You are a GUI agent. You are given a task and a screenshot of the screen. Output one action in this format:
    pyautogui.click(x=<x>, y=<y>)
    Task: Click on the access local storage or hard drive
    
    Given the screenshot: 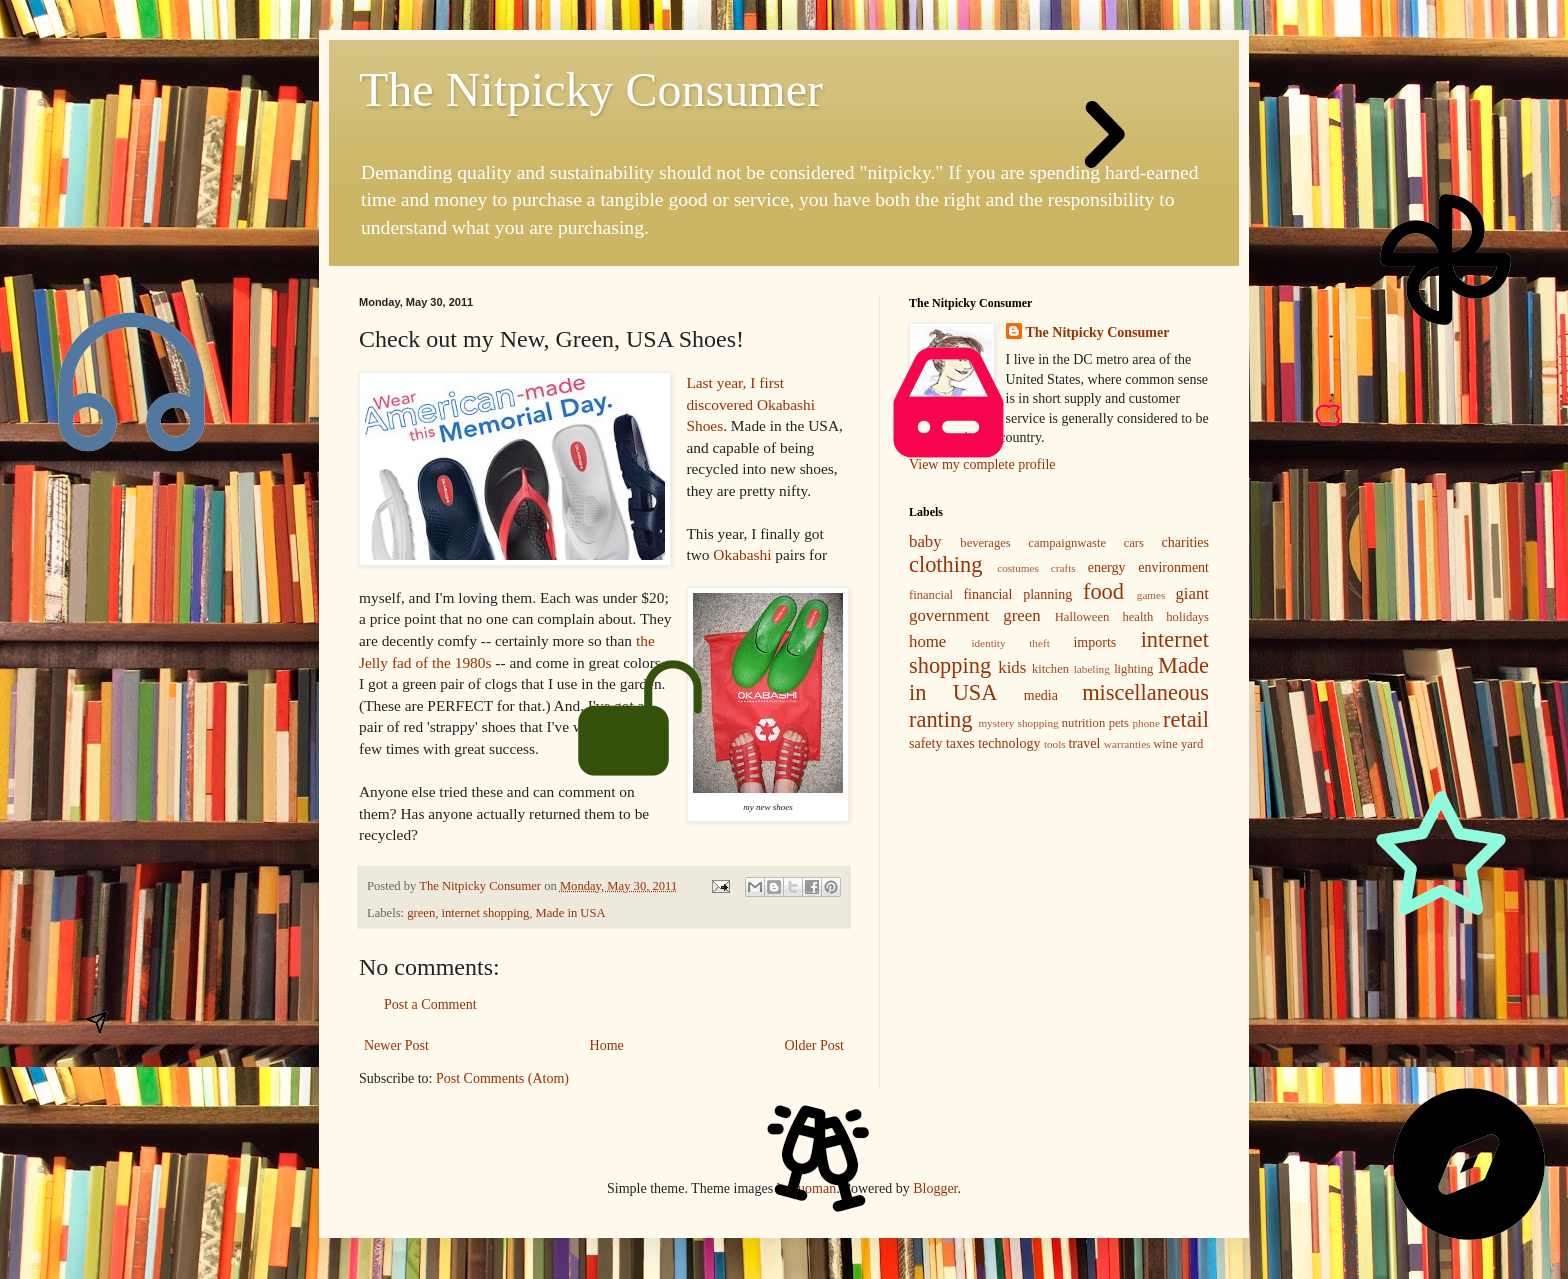 What is the action you would take?
    pyautogui.click(x=948, y=402)
    